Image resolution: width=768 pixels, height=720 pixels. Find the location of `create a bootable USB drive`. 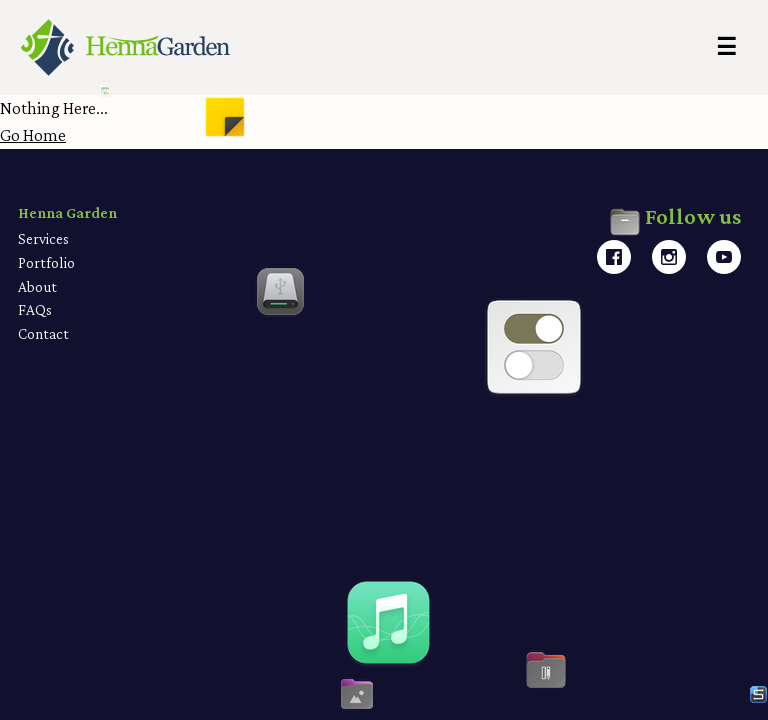

create a bootable USB drive is located at coordinates (280, 291).